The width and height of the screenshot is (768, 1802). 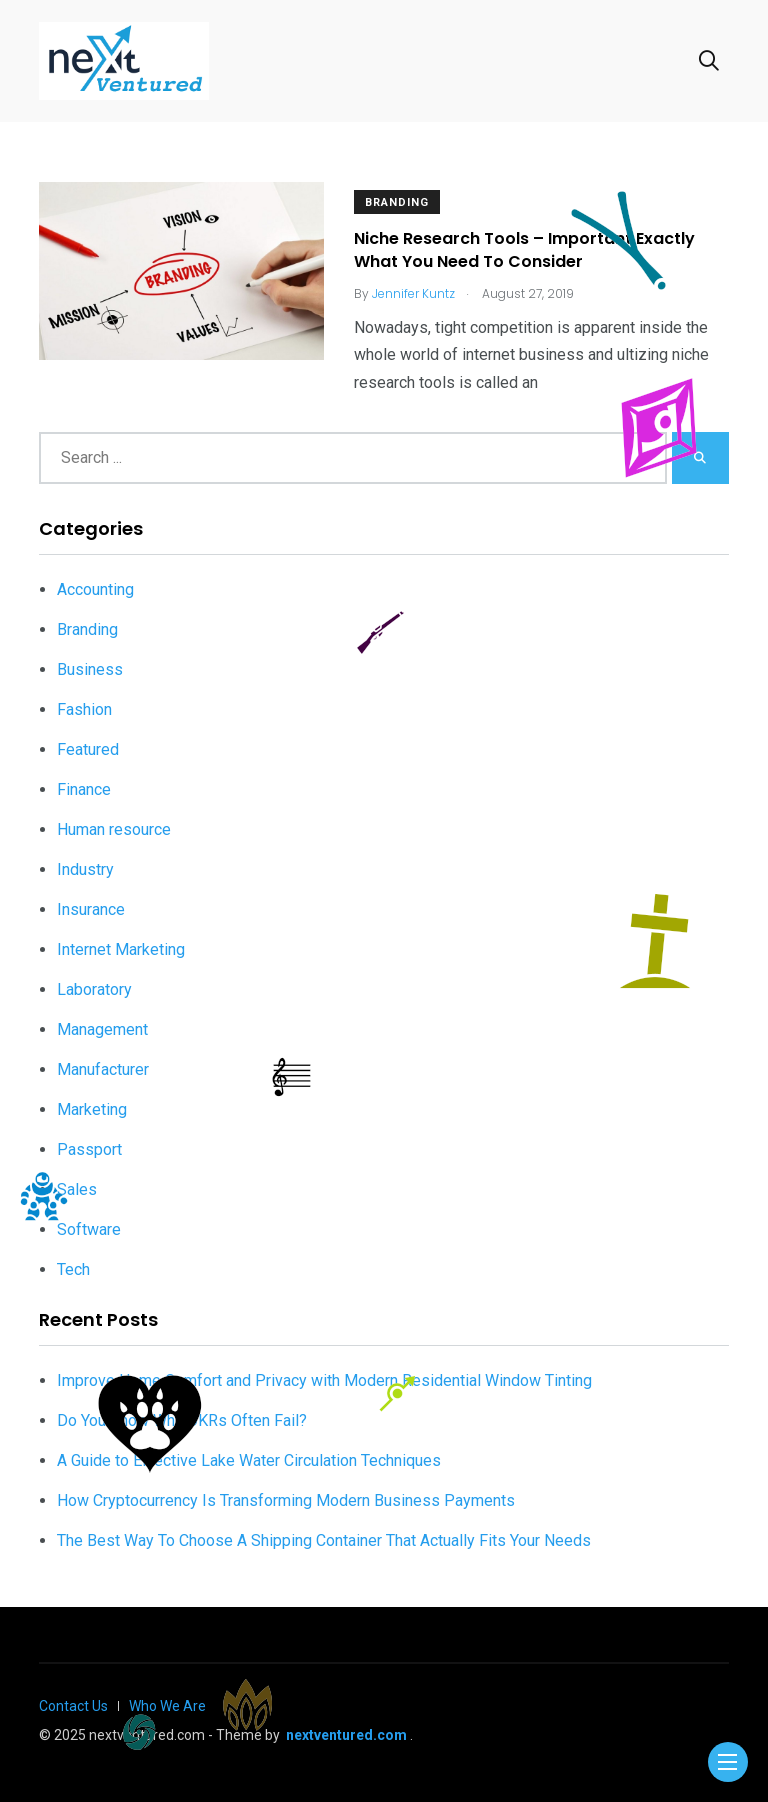 What do you see at coordinates (397, 1393) in the screenshot?
I see `indicates an alternate route or detour ahead` at bounding box center [397, 1393].